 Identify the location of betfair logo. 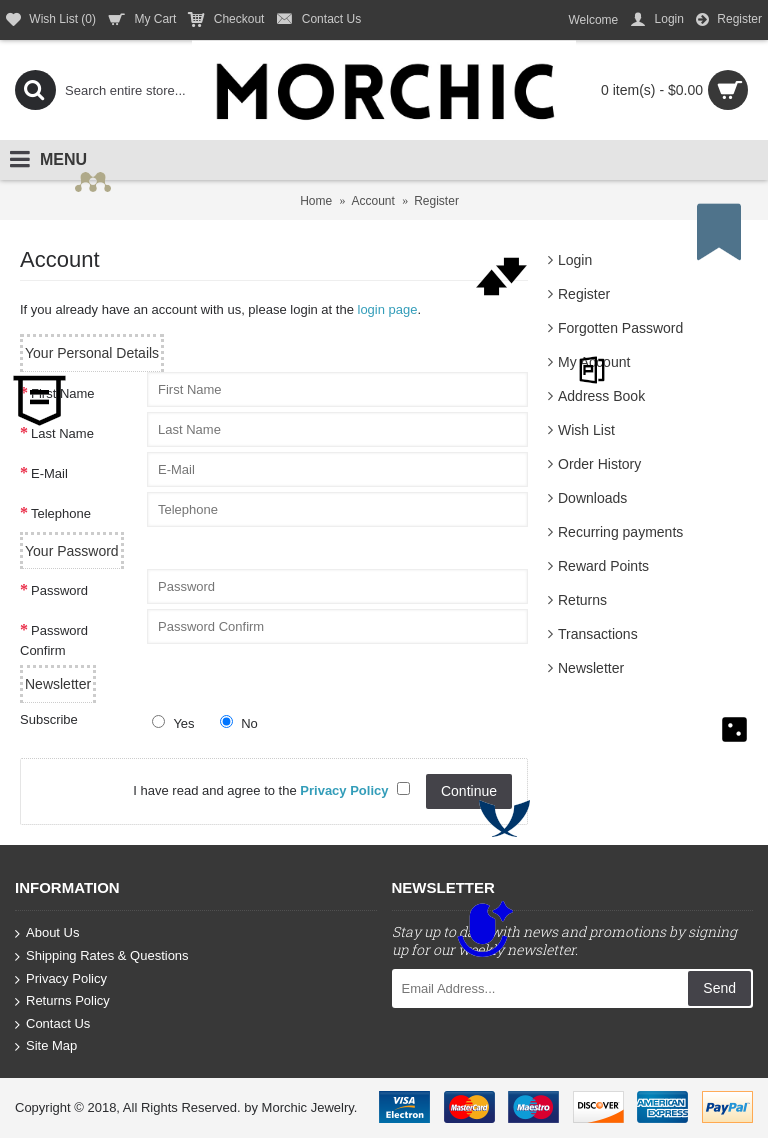
(501, 276).